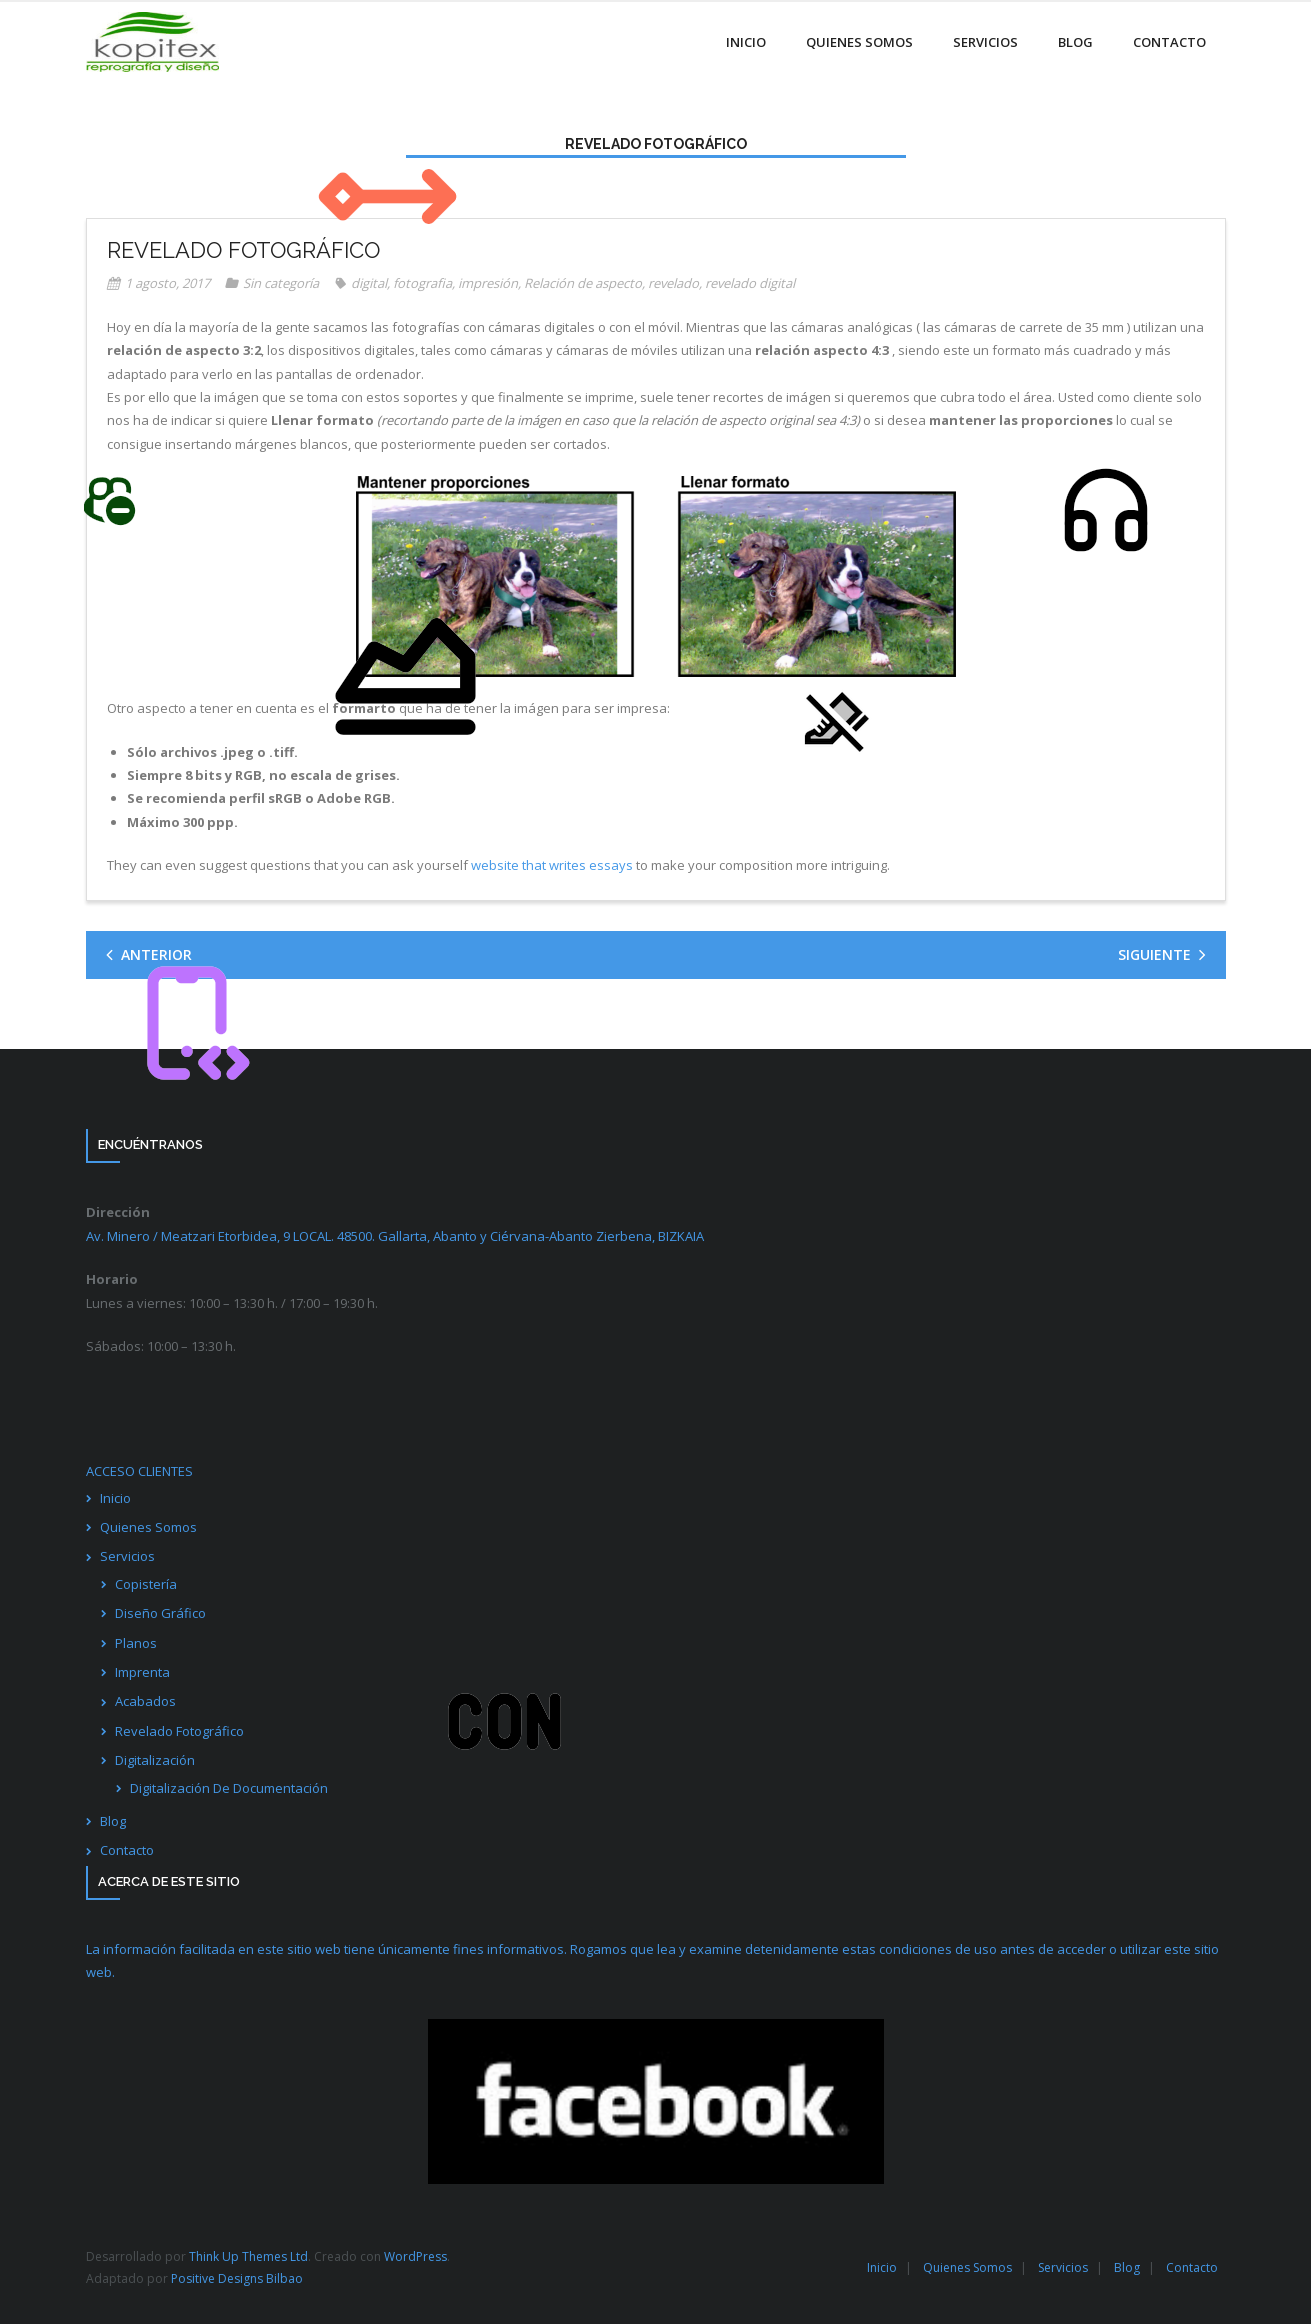  Describe the element at coordinates (504, 1721) in the screenshot. I see `initiate an HTTP connection request` at that location.